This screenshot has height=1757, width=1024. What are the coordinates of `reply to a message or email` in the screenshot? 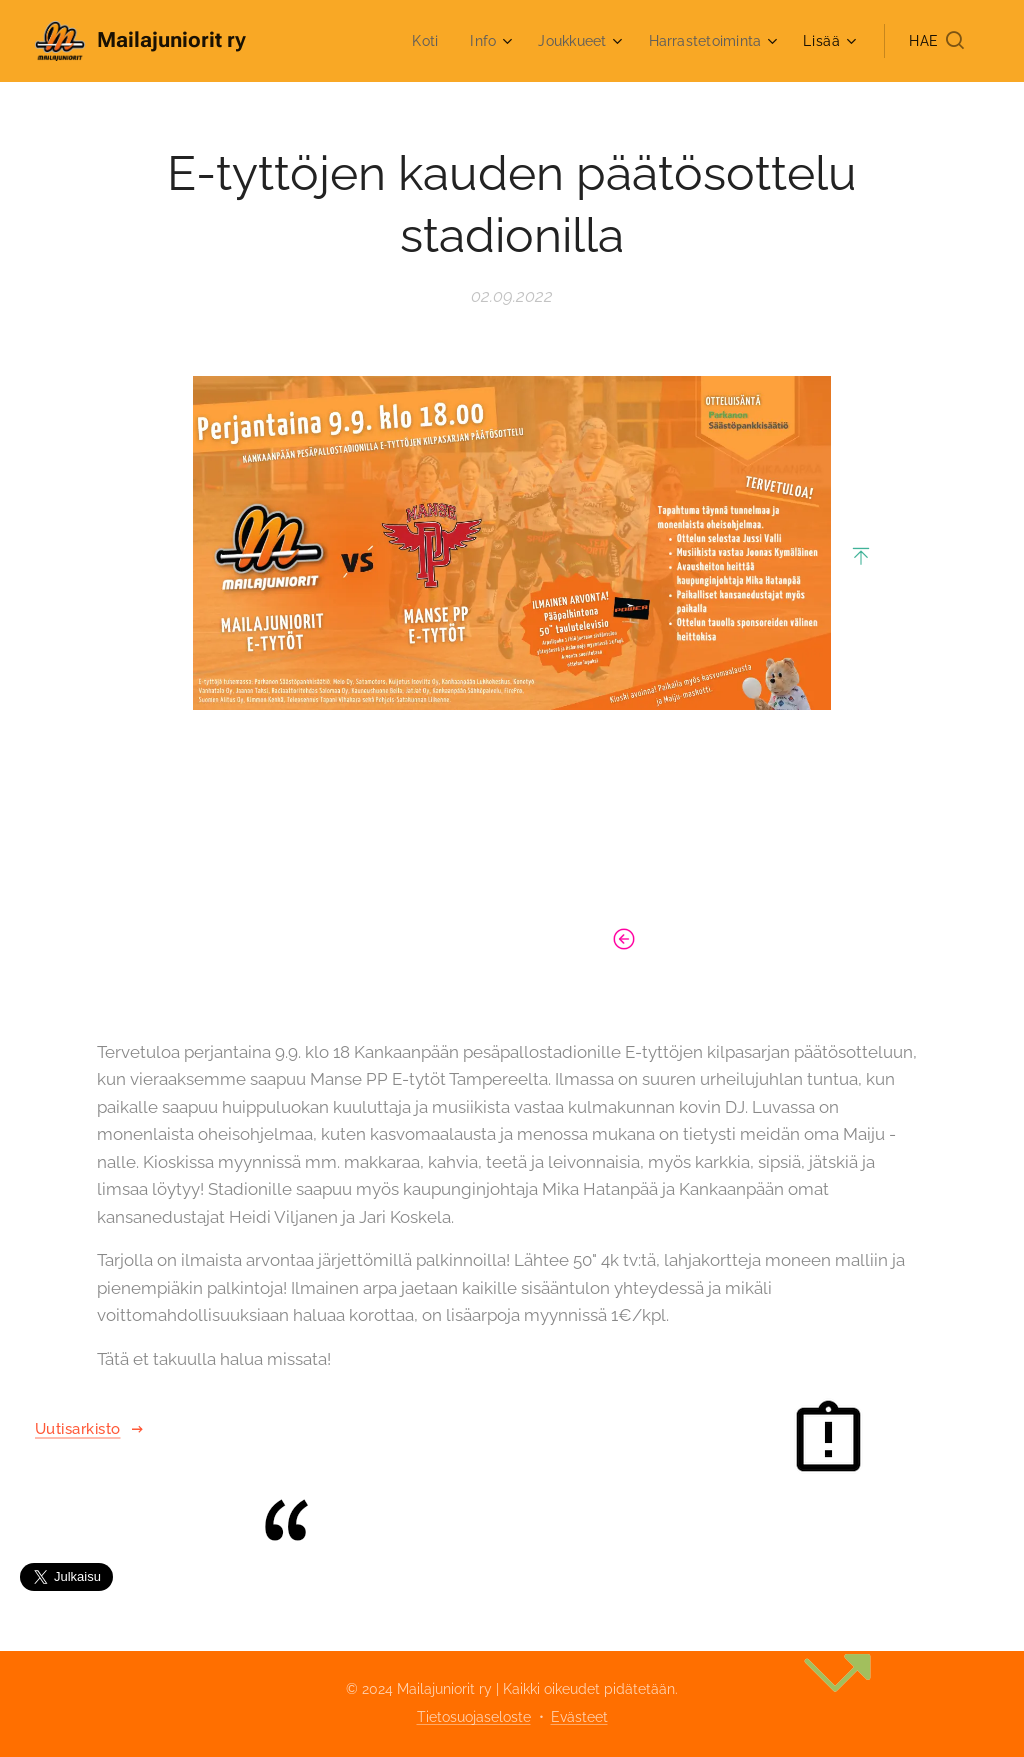 It's located at (837, 1670).